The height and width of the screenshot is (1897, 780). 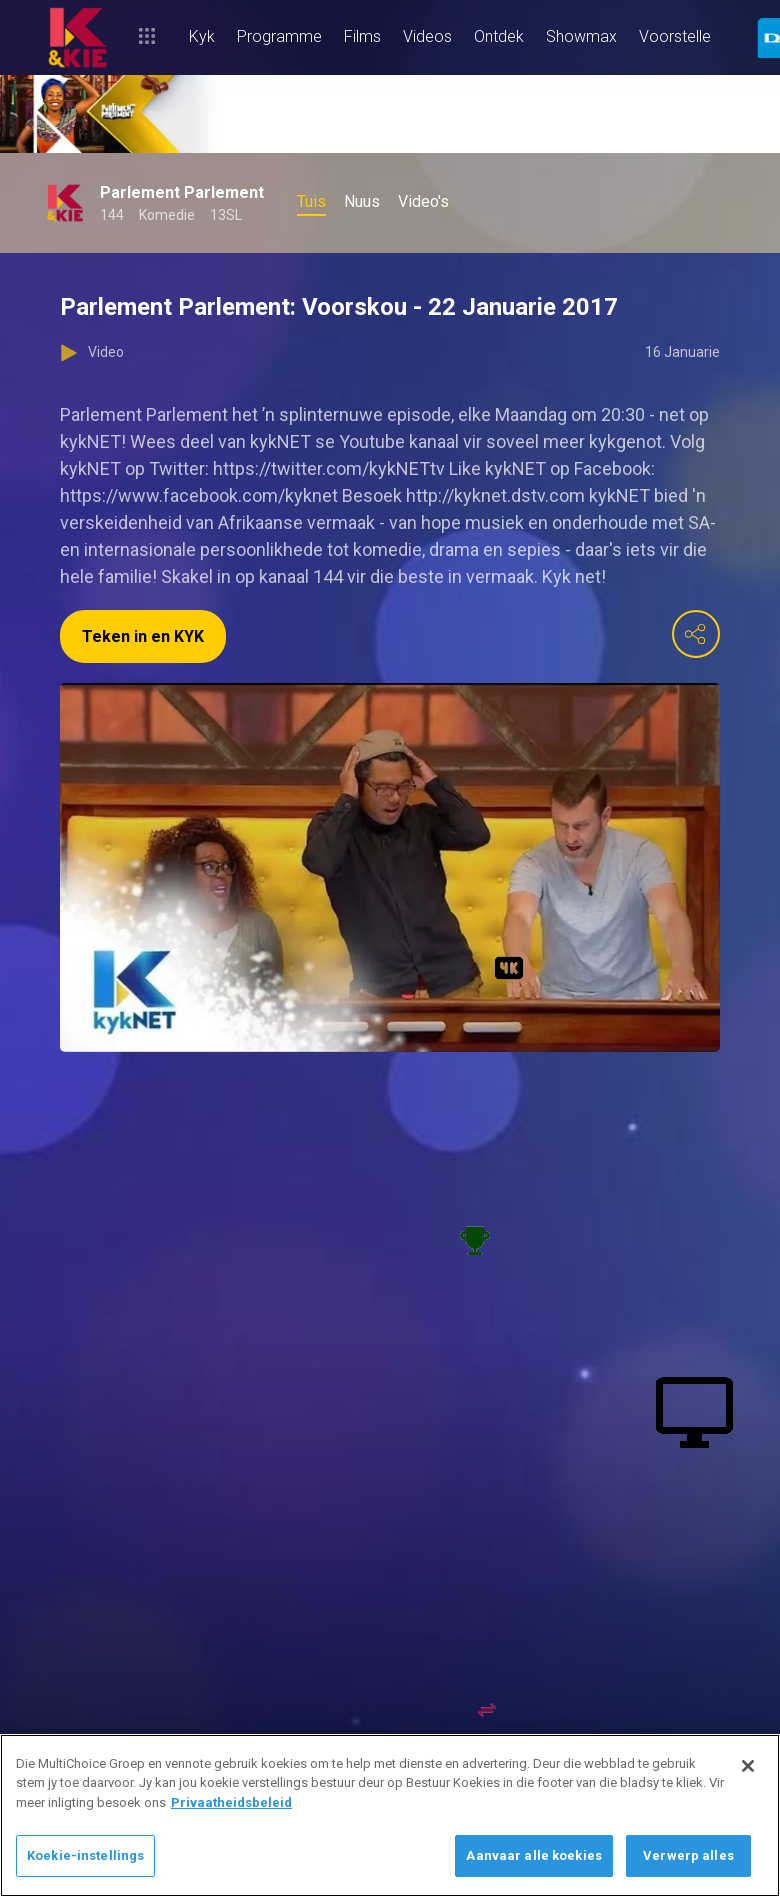 What do you see at coordinates (487, 1710) in the screenshot?
I see `switch or swap between two items` at bounding box center [487, 1710].